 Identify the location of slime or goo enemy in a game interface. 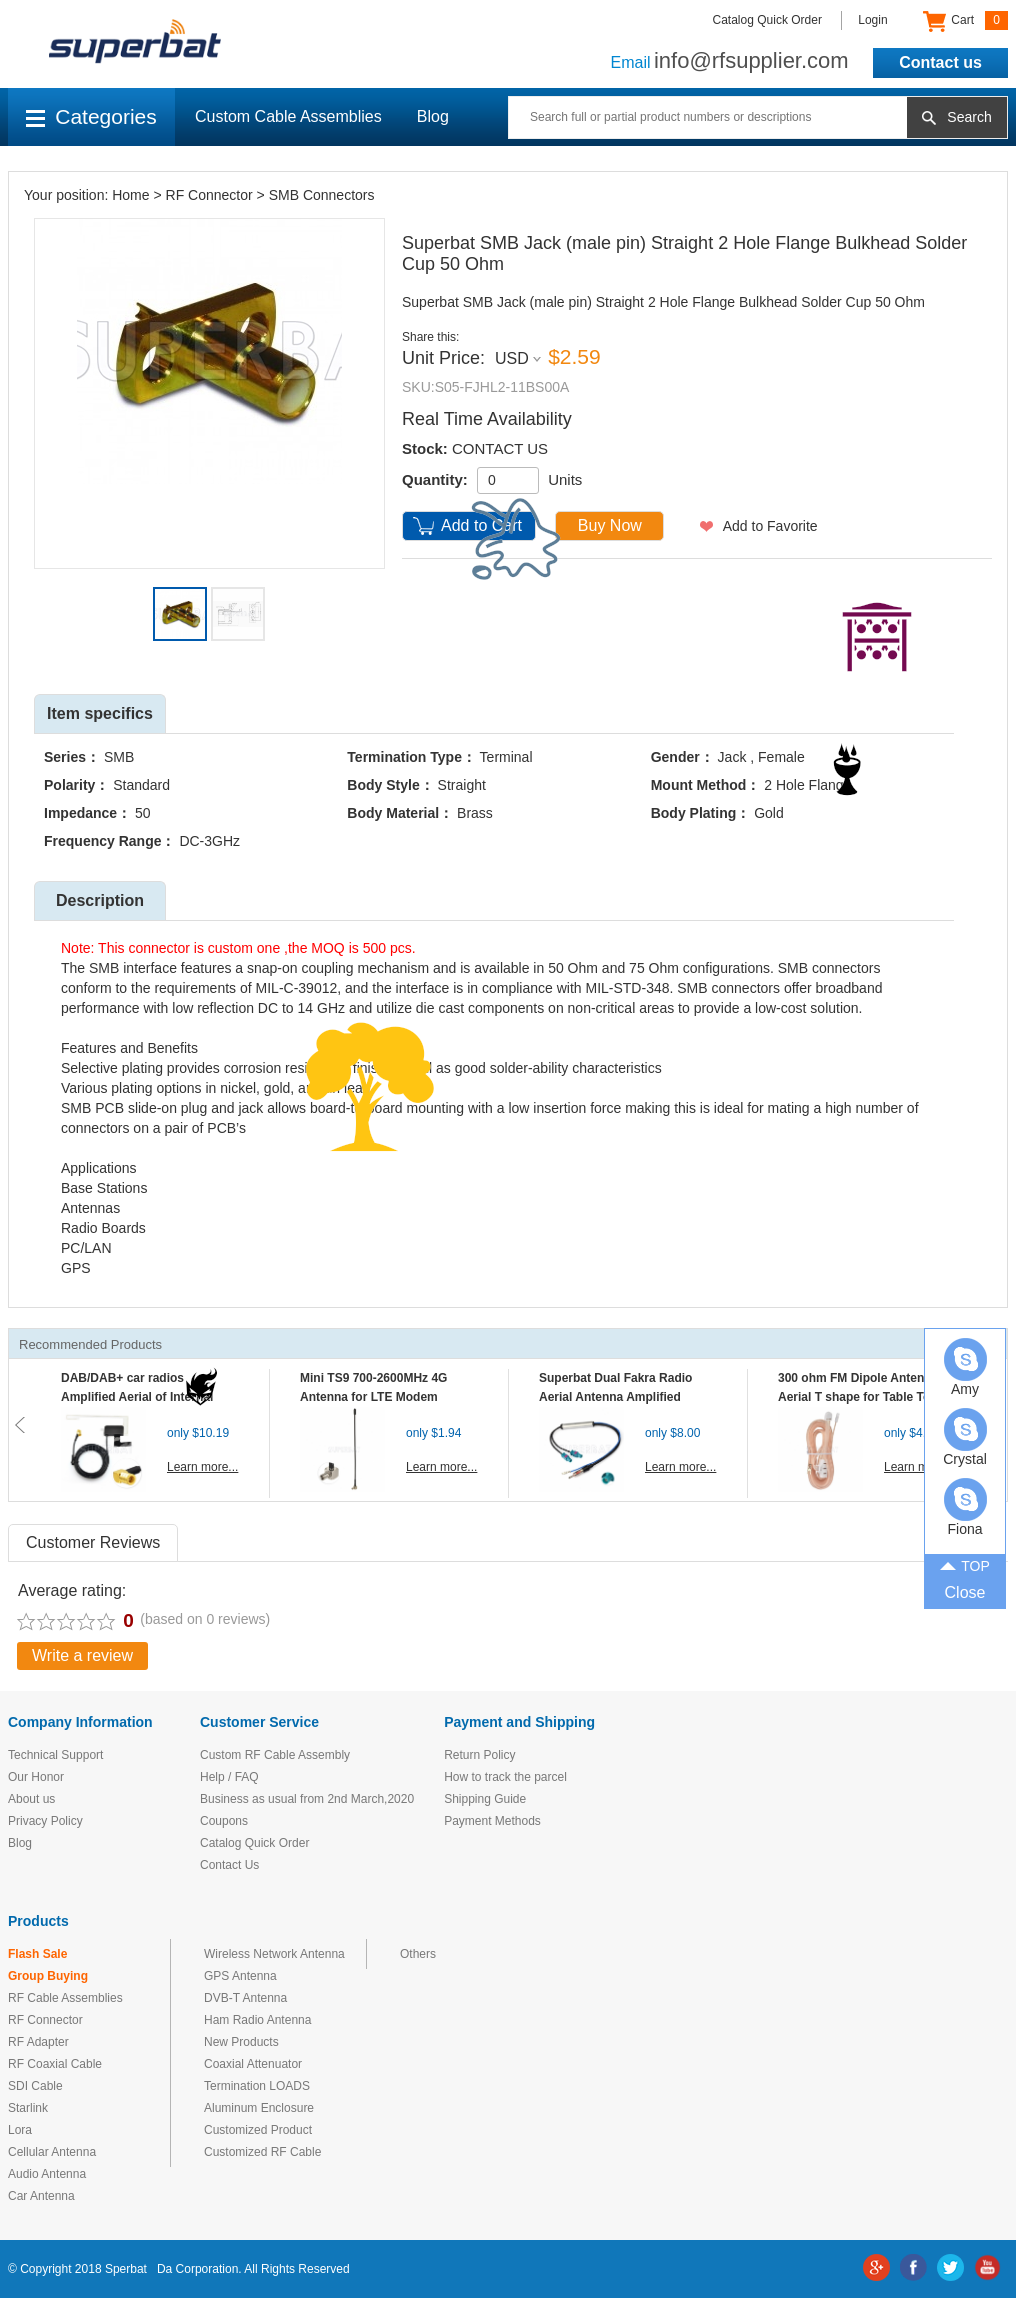
(516, 539).